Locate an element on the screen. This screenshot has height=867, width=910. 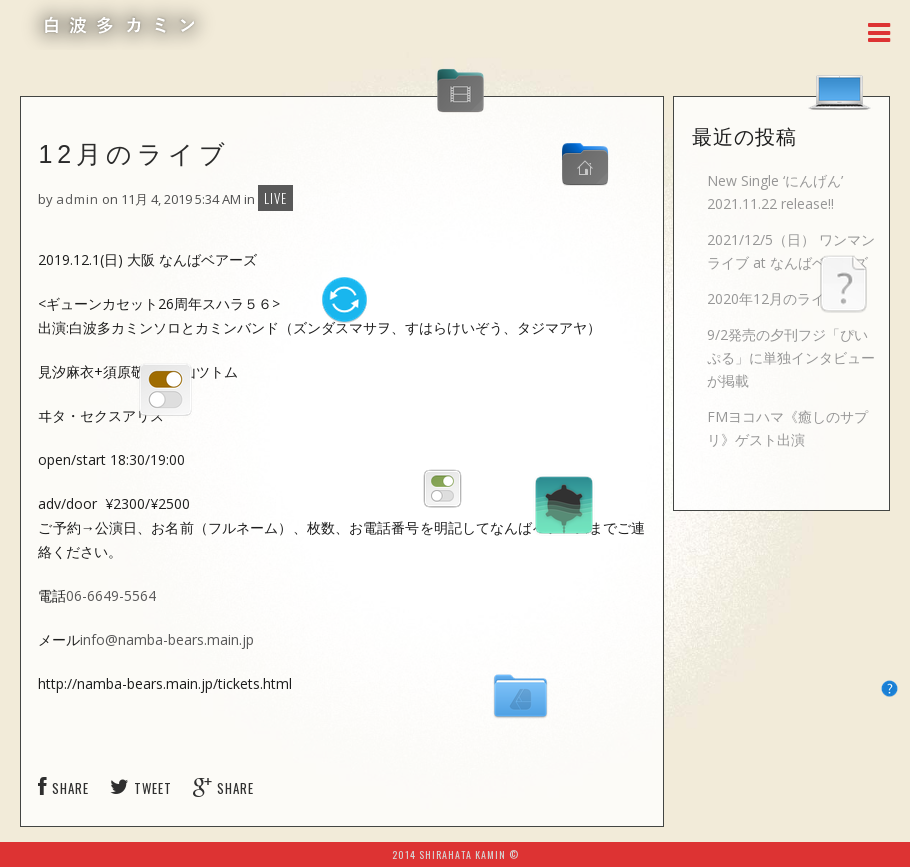
open Affinity Designer project files folder is located at coordinates (520, 695).